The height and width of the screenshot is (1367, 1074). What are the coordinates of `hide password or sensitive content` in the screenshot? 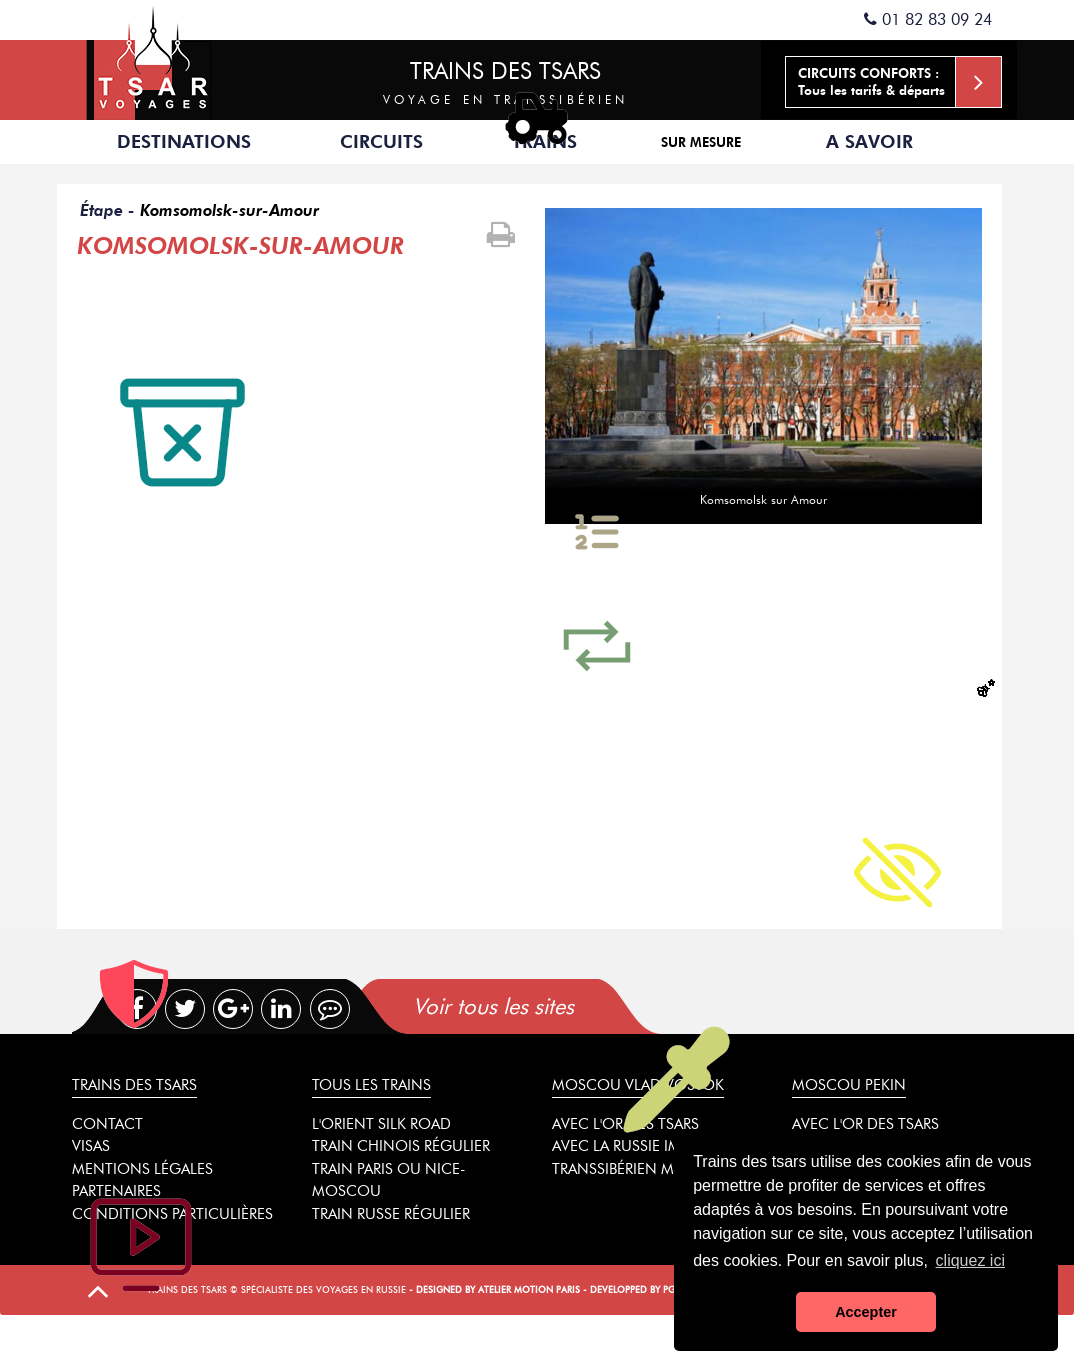 It's located at (897, 872).